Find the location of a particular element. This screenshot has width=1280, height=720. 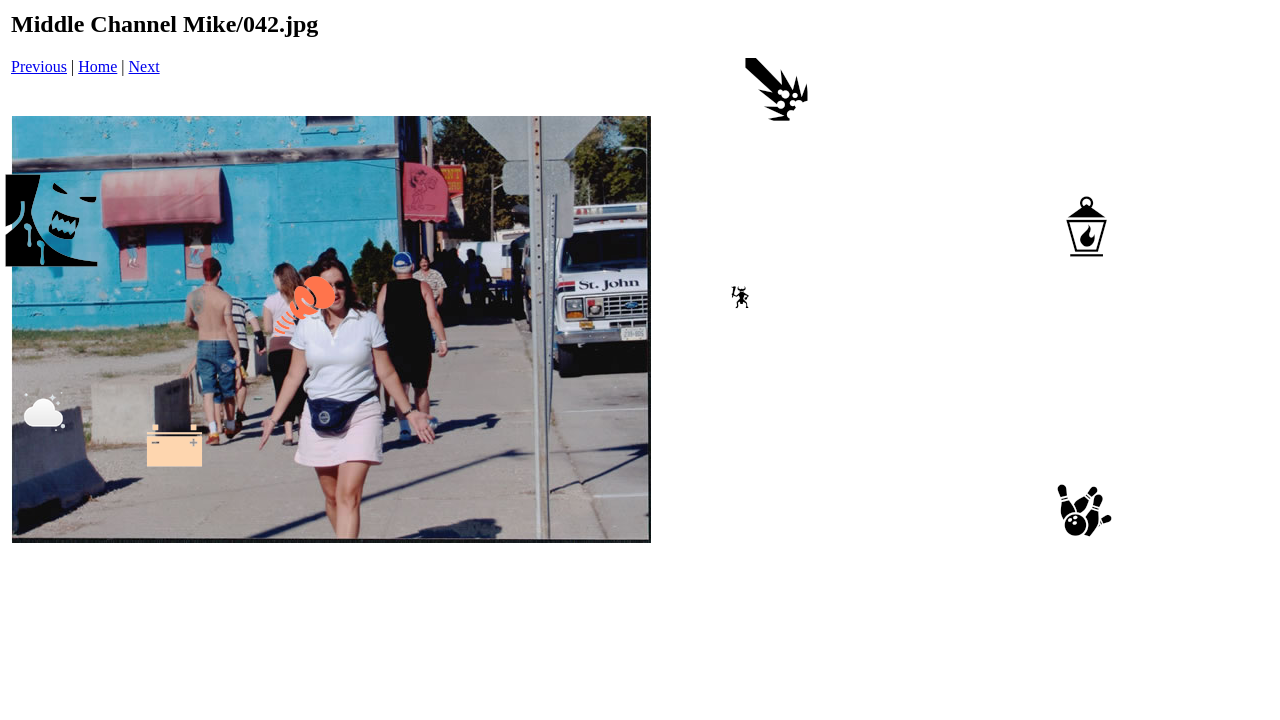

activate a beam or energy attack is located at coordinates (776, 89).